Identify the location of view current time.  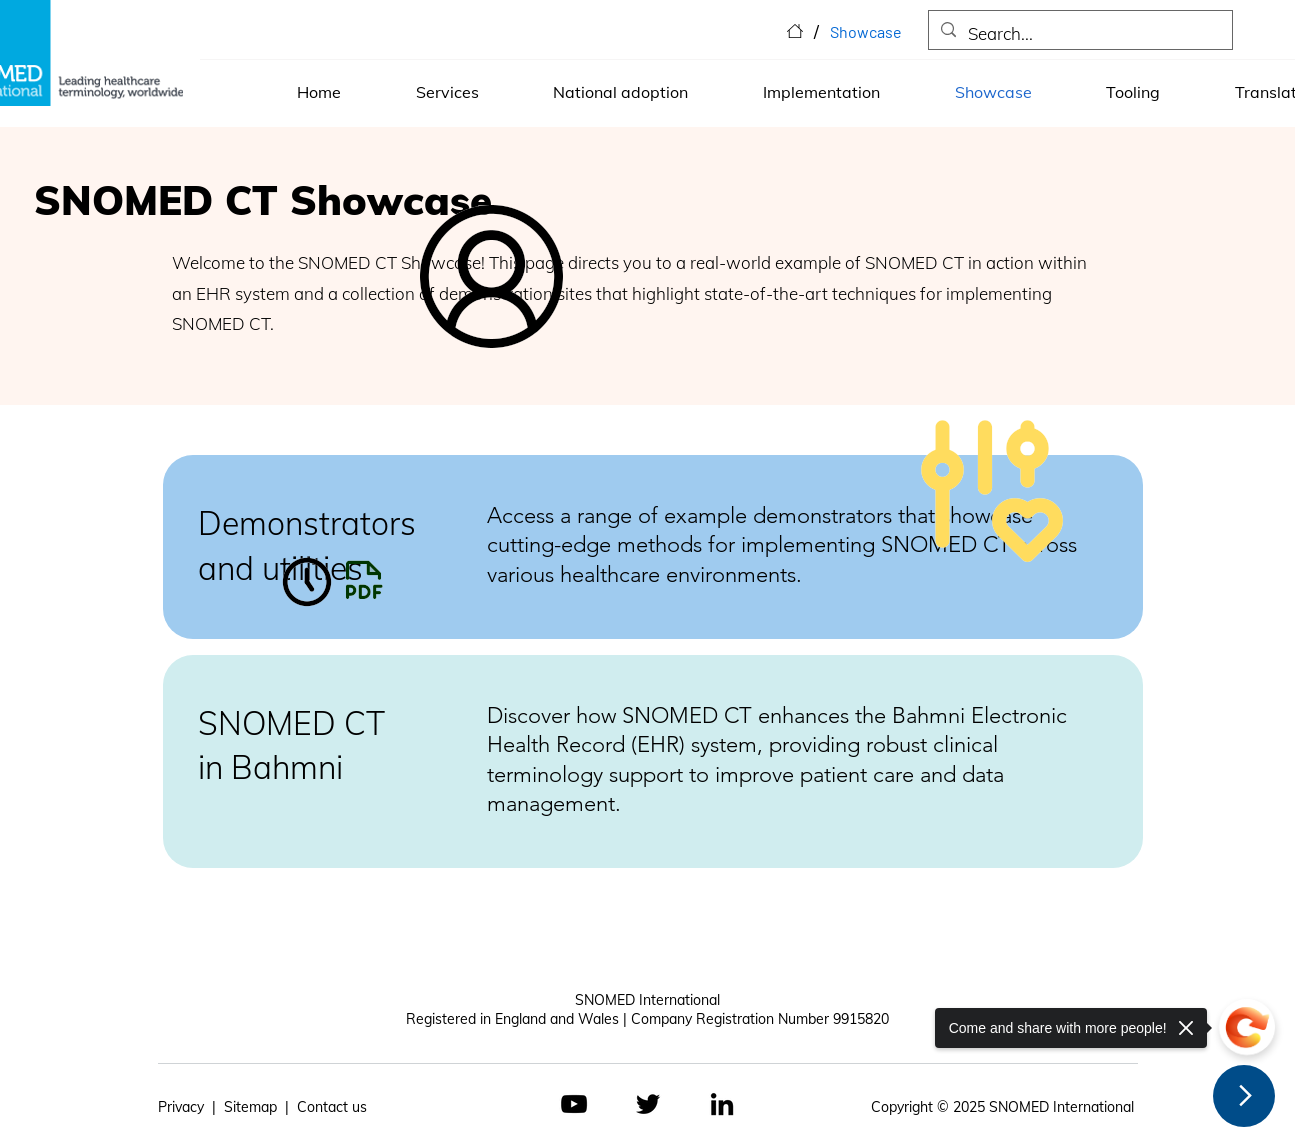
(307, 582).